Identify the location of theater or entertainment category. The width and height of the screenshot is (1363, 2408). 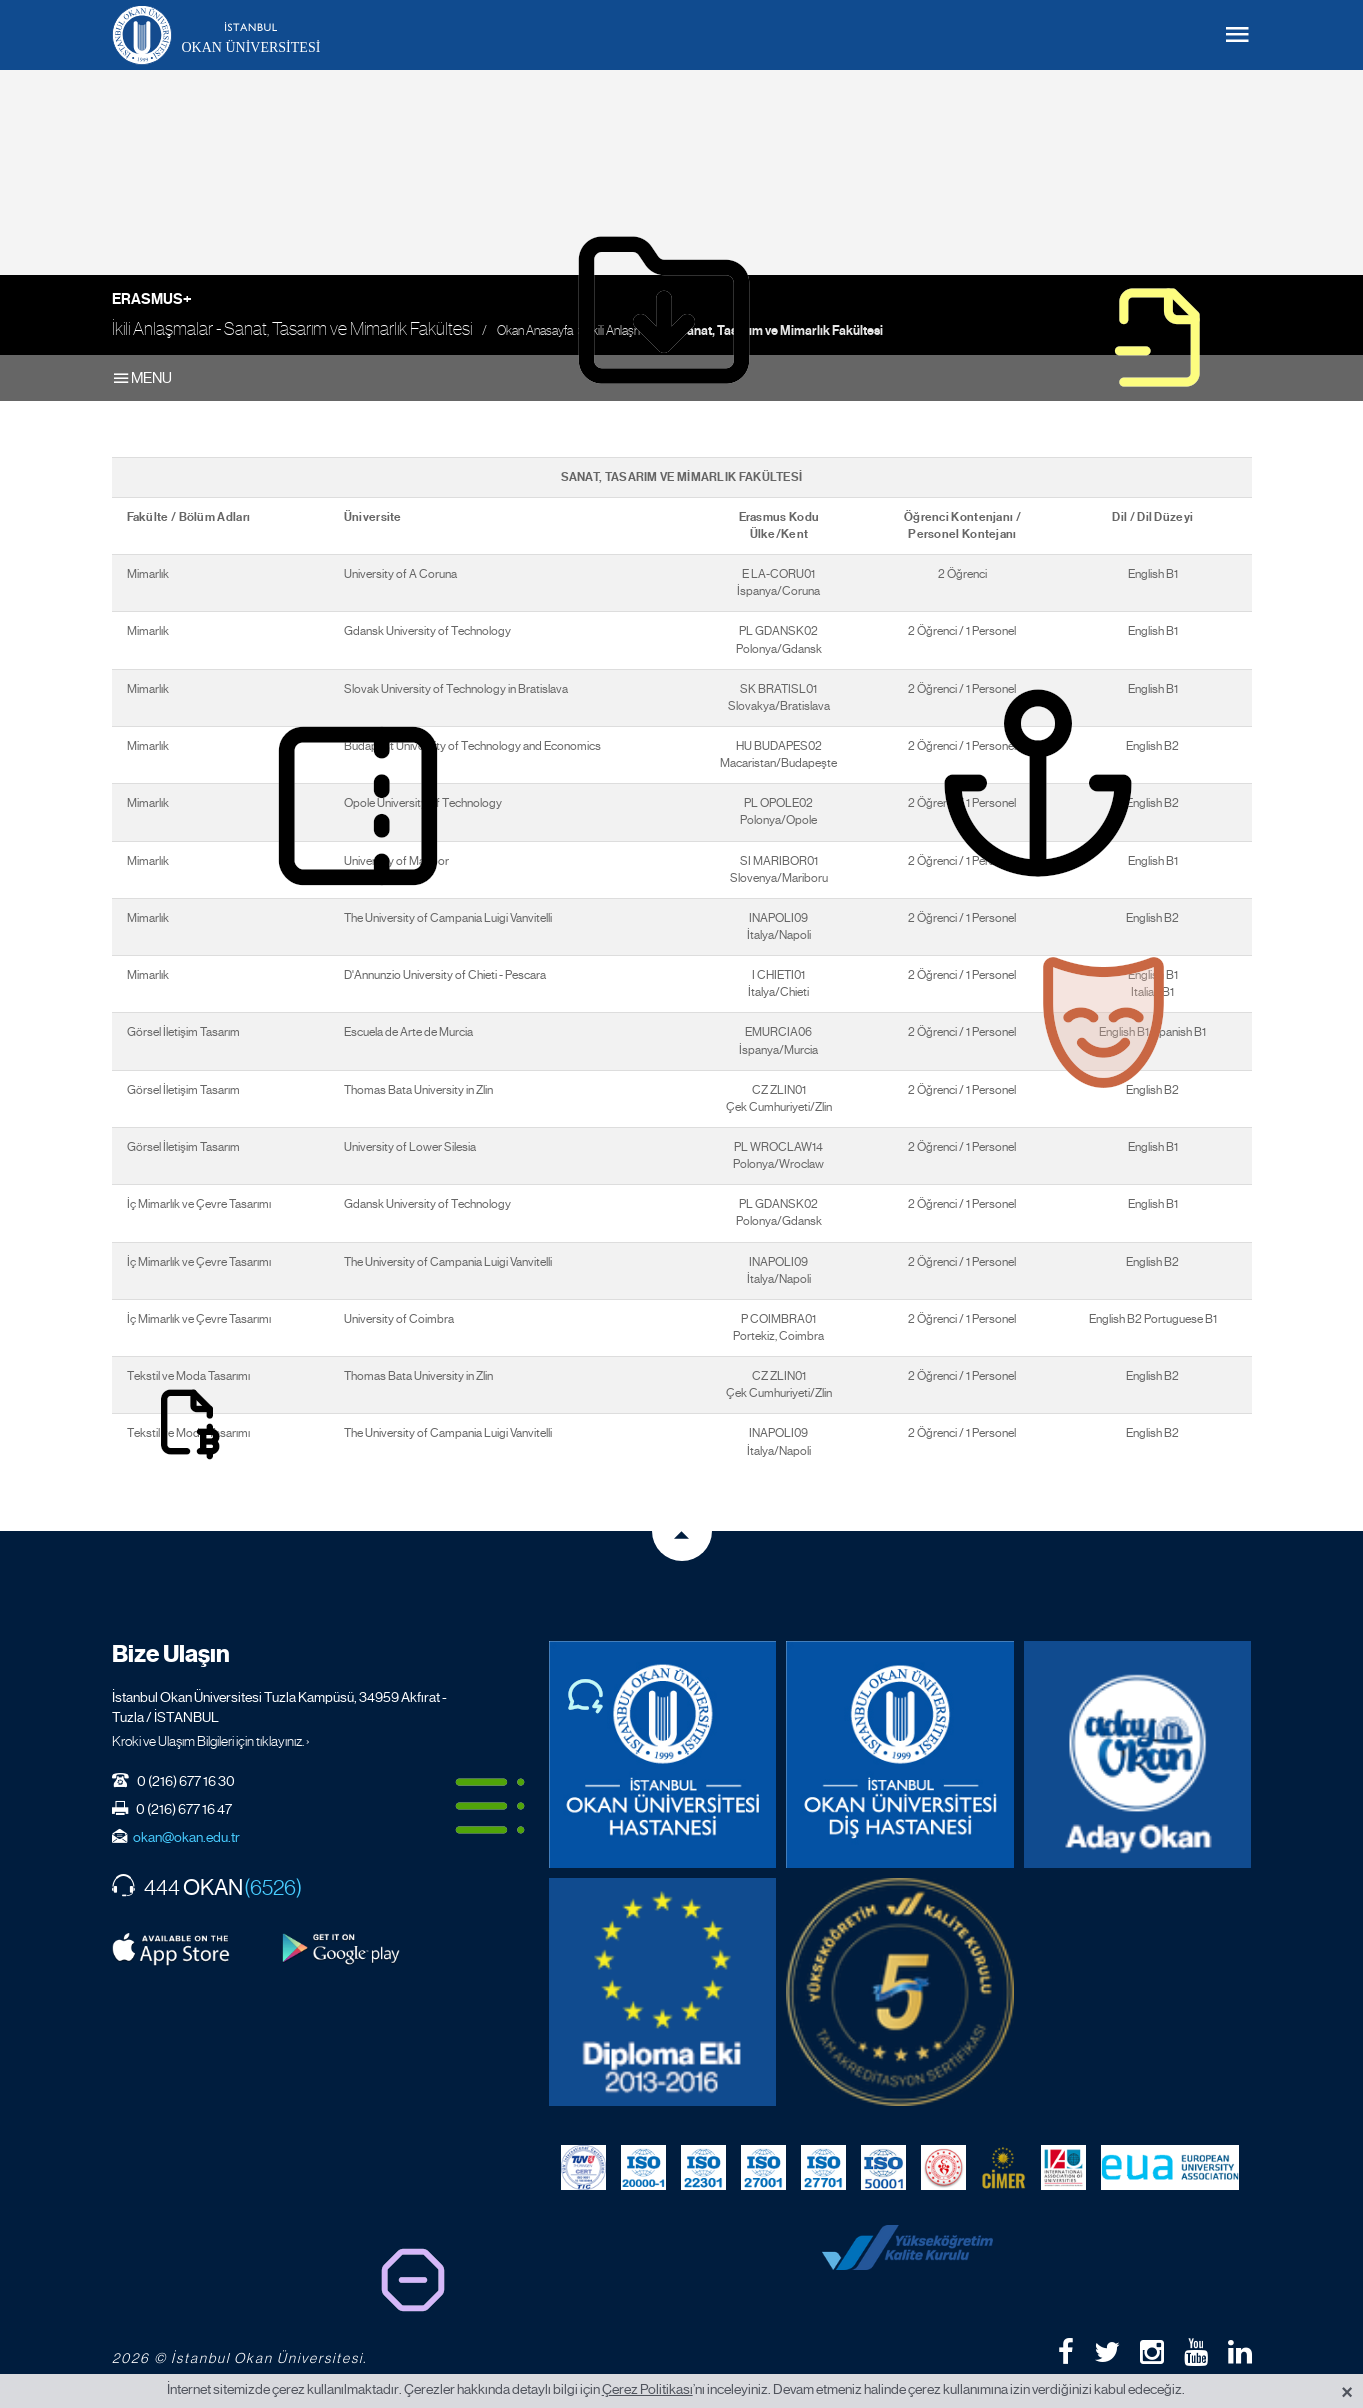
(1103, 1017).